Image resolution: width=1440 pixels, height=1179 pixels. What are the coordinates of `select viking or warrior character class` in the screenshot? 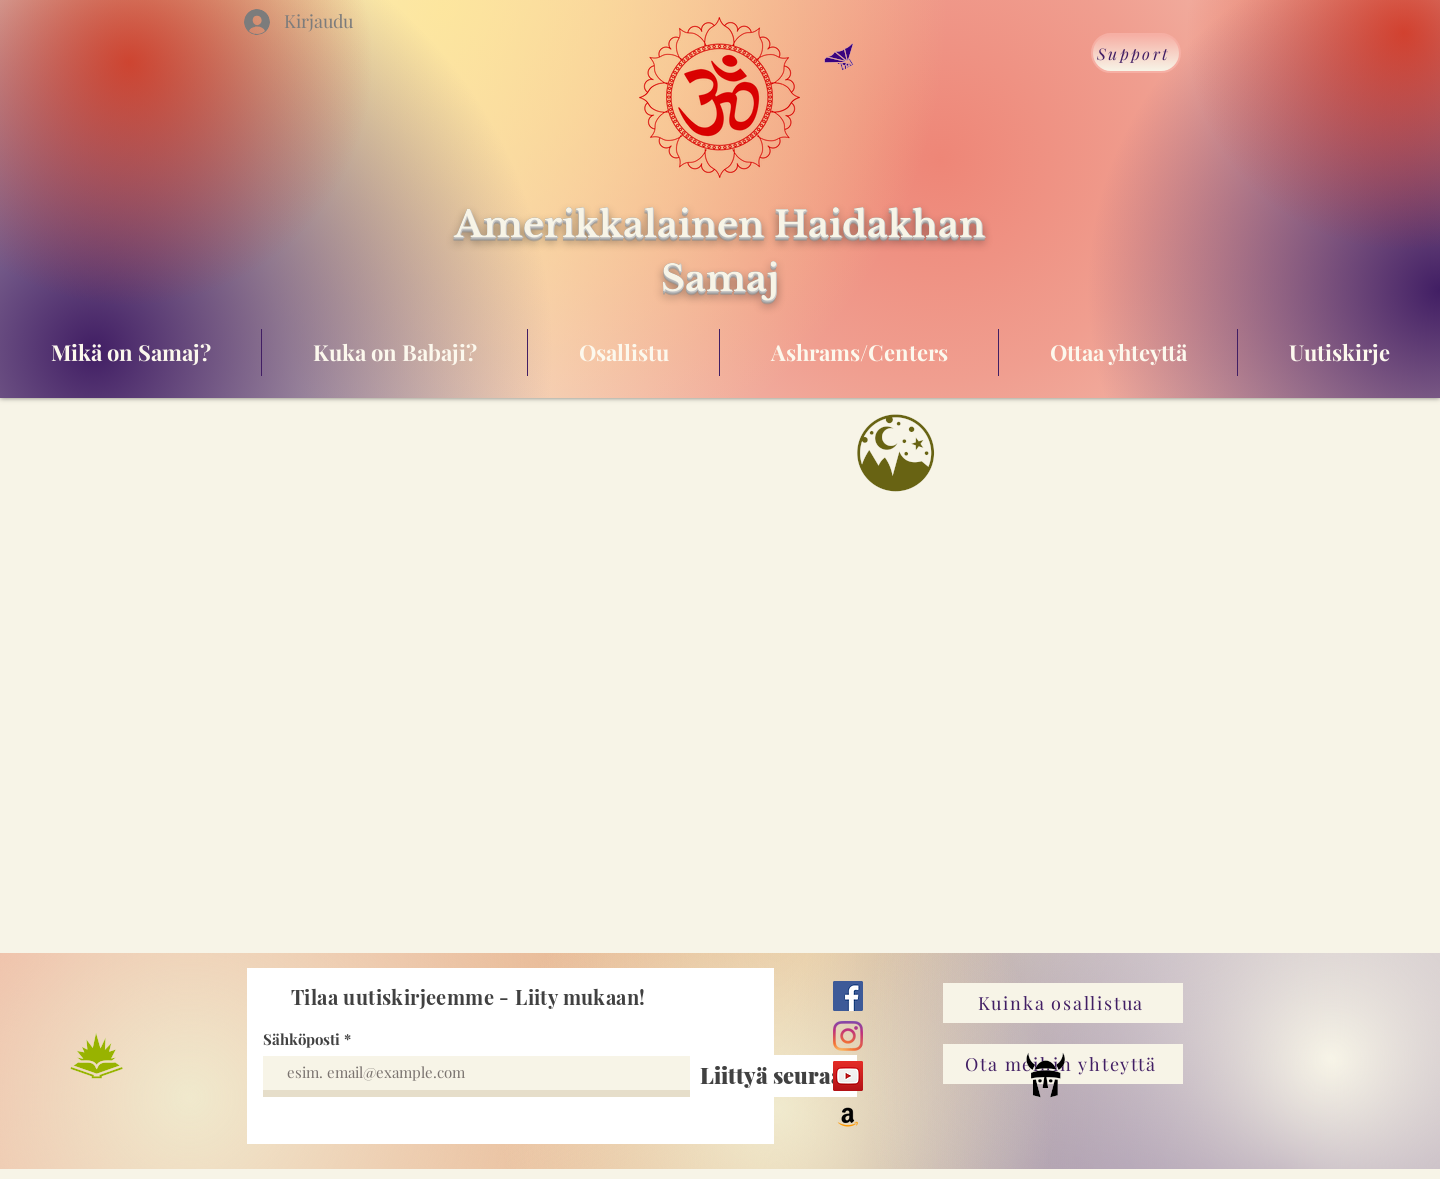 It's located at (1046, 1075).